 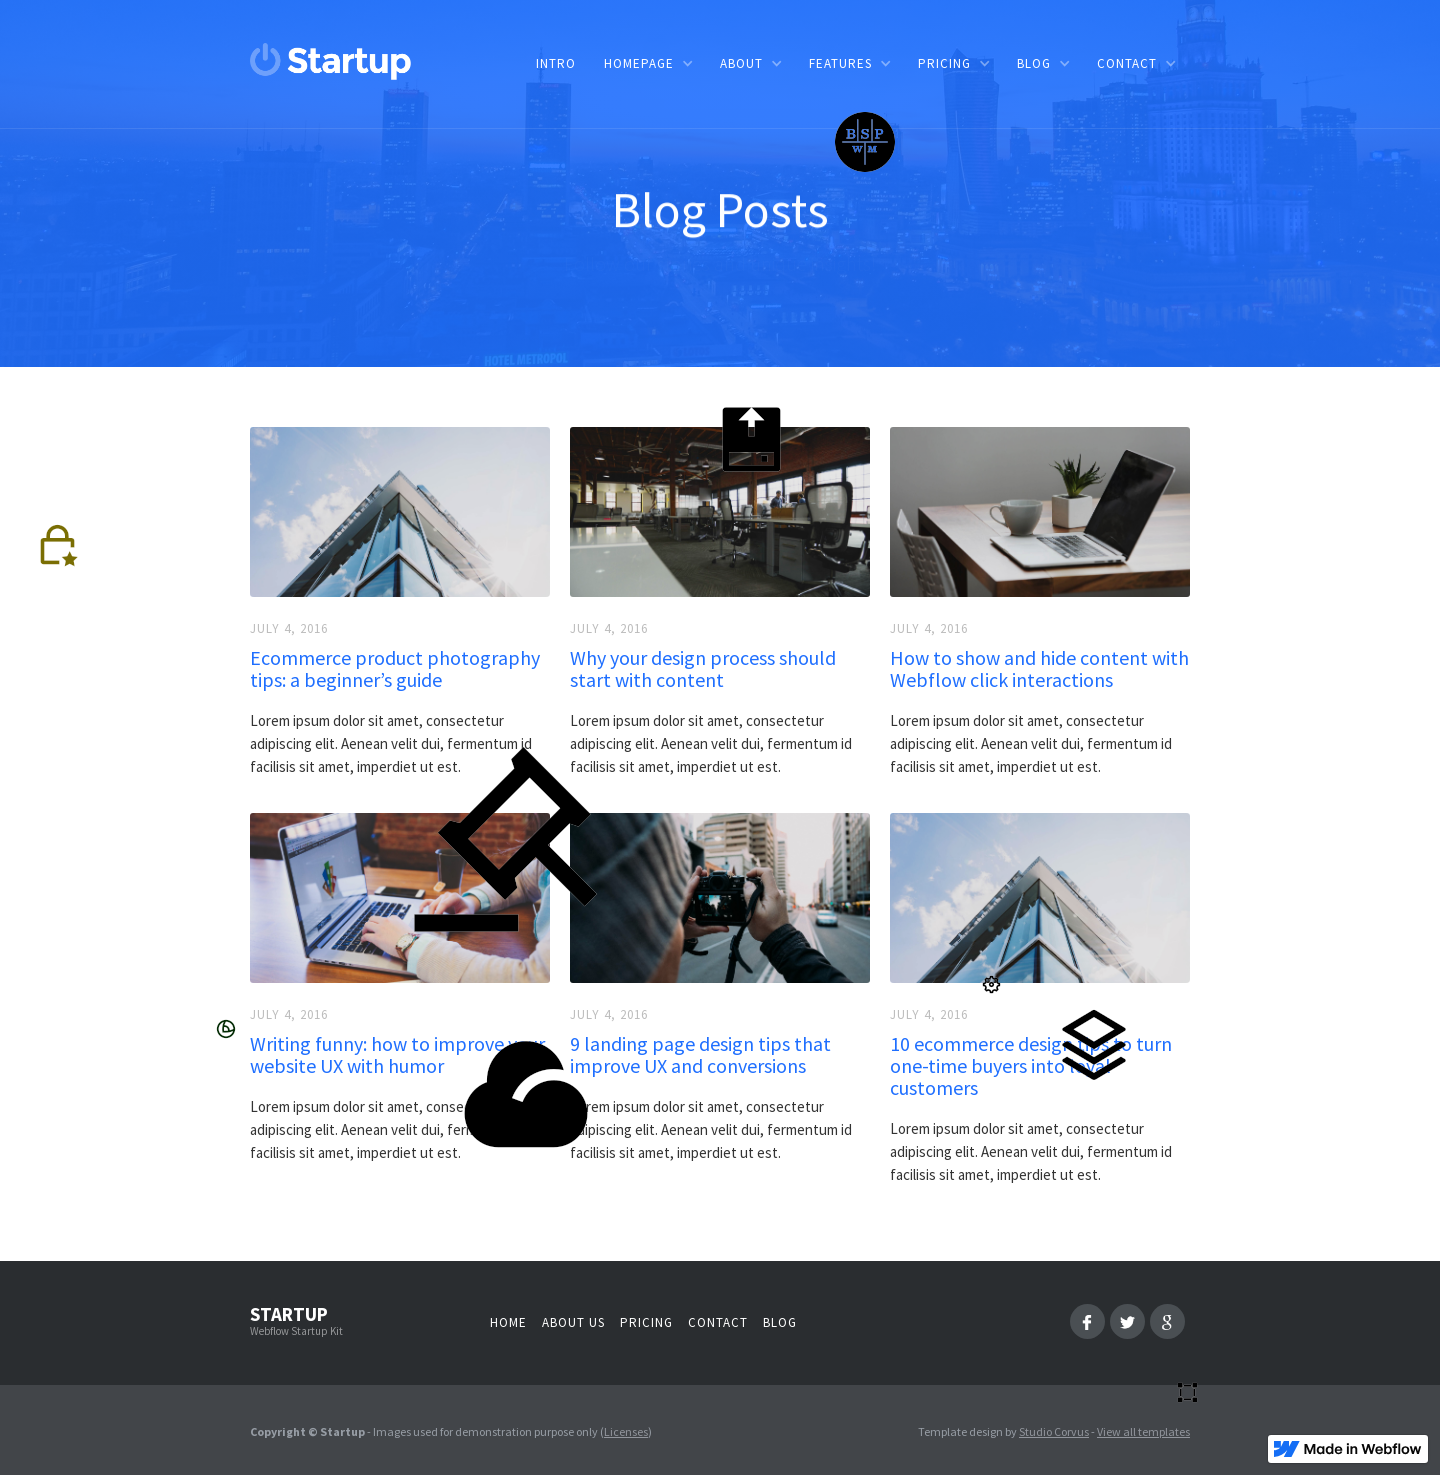 I want to click on access settings or preferences, so click(x=991, y=984).